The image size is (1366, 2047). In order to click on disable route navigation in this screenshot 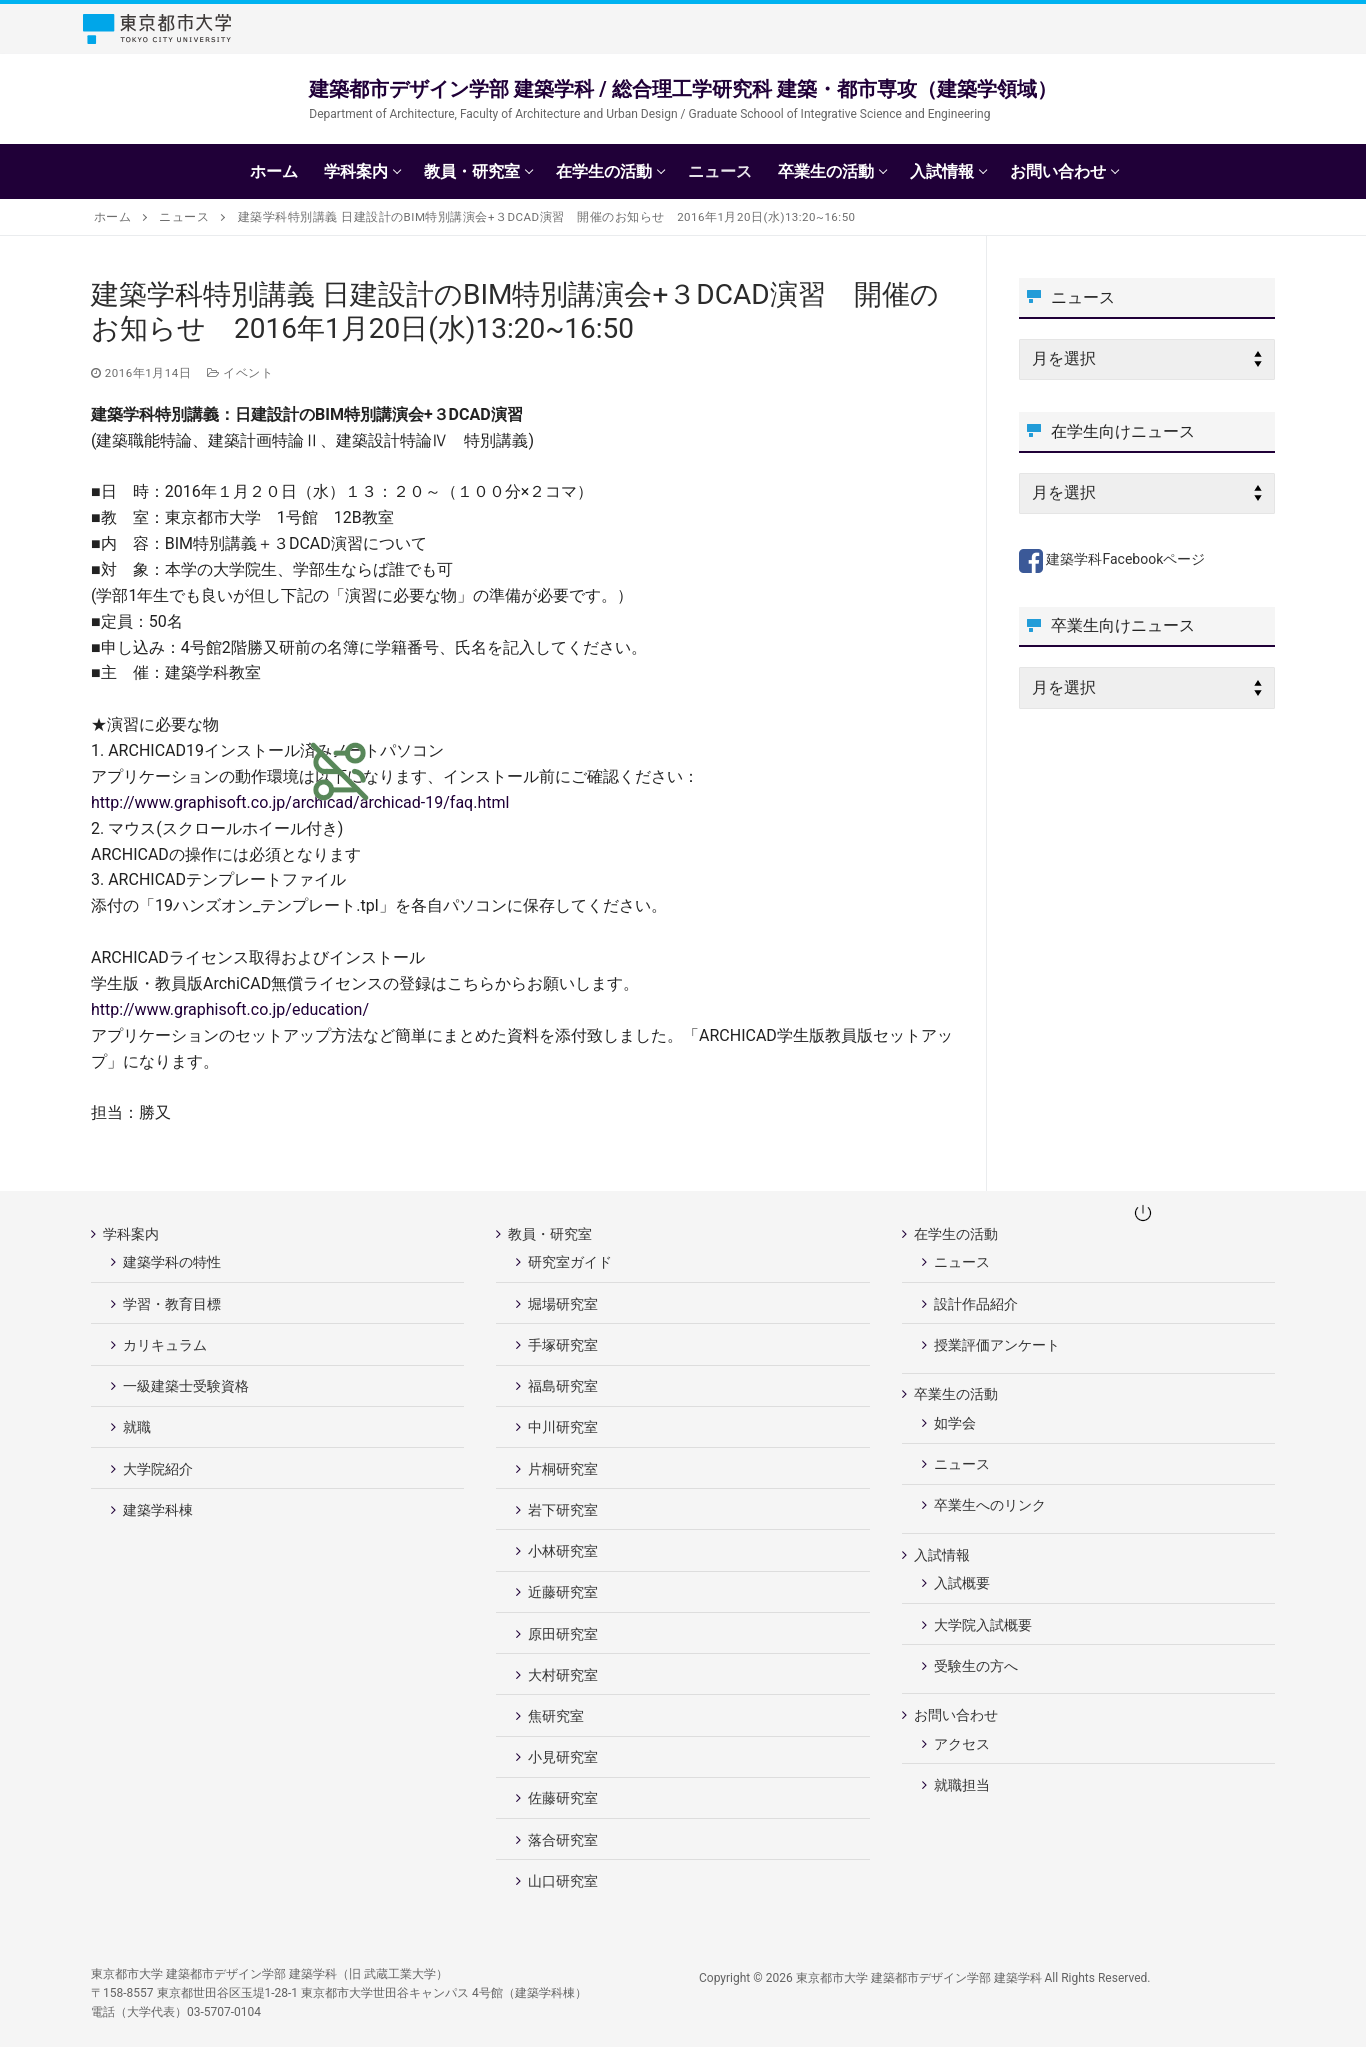, I will do `click(339, 771)`.